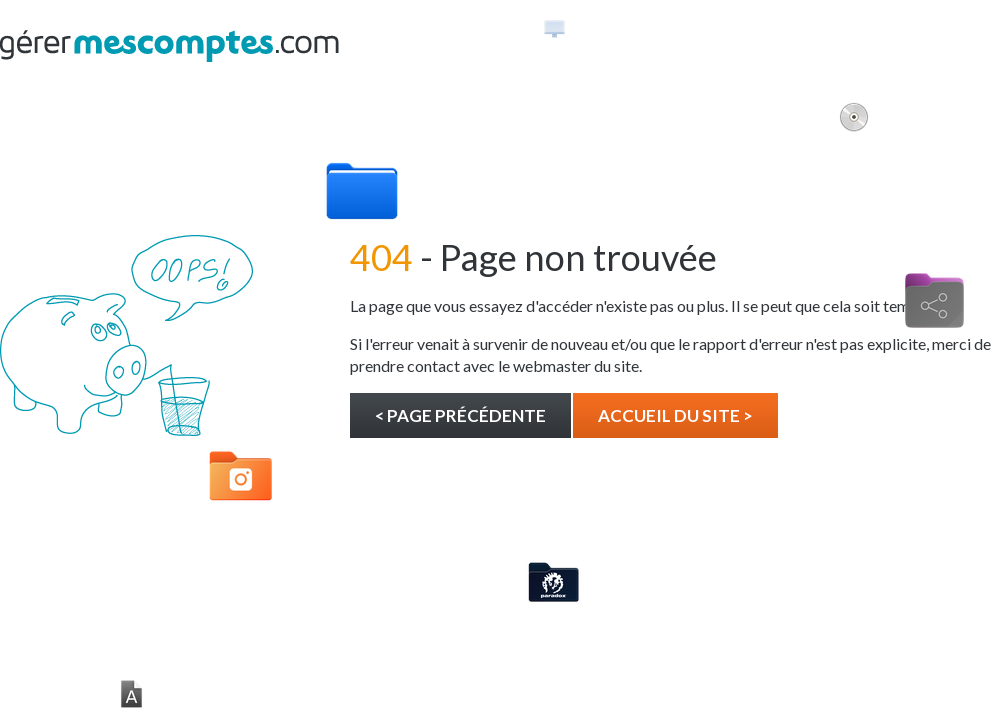 The height and width of the screenshot is (720, 1000). I want to click on recordable CD media device, so click(854, 117).